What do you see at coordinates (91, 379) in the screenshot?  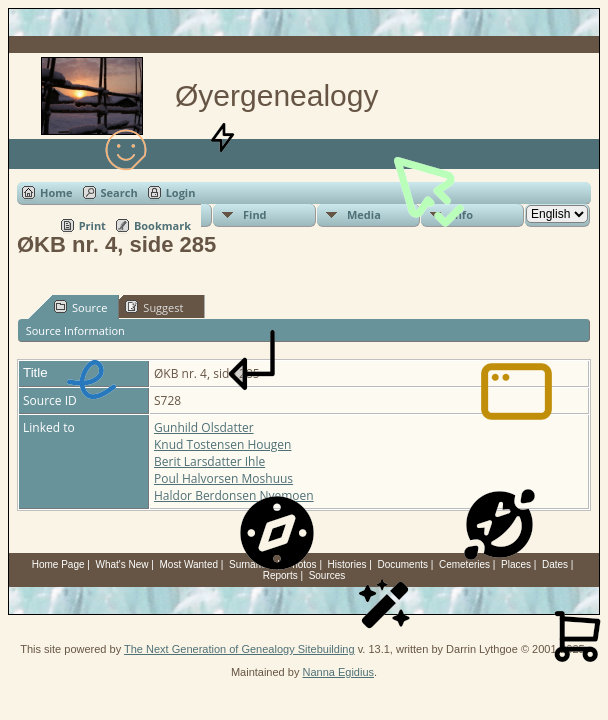 I see `ember.js framework logo` at bounding box center [91, 379].